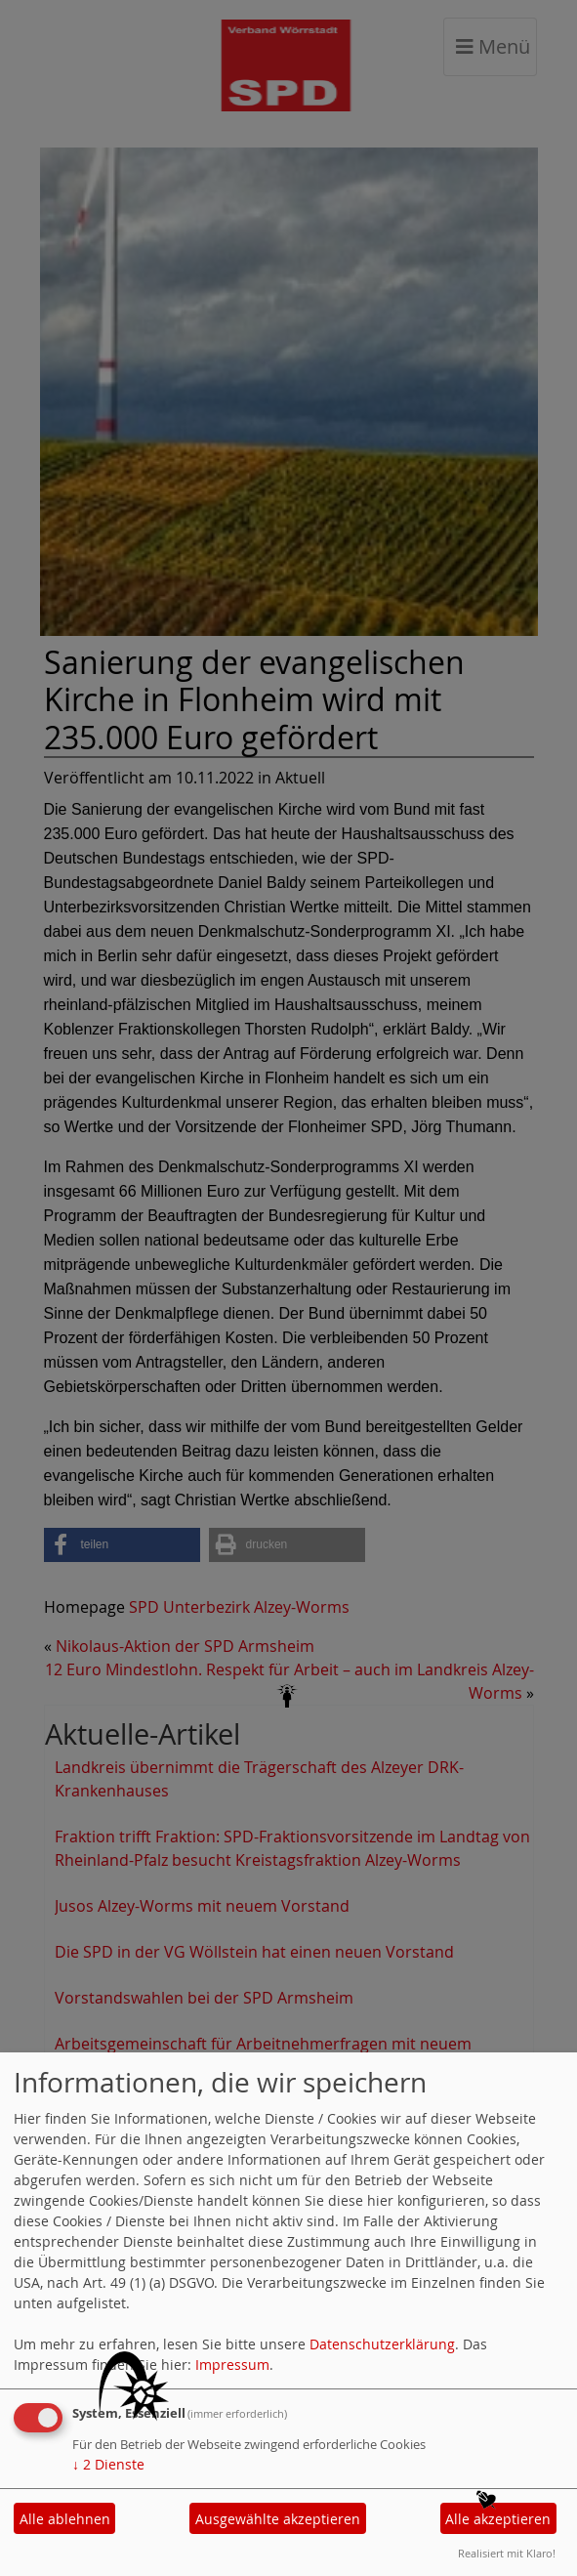  What do you see at coordinates (133, 2386) in the screenshot?
I see `basketball slam dunk with impact effect` at bounding box center [133, 2386].